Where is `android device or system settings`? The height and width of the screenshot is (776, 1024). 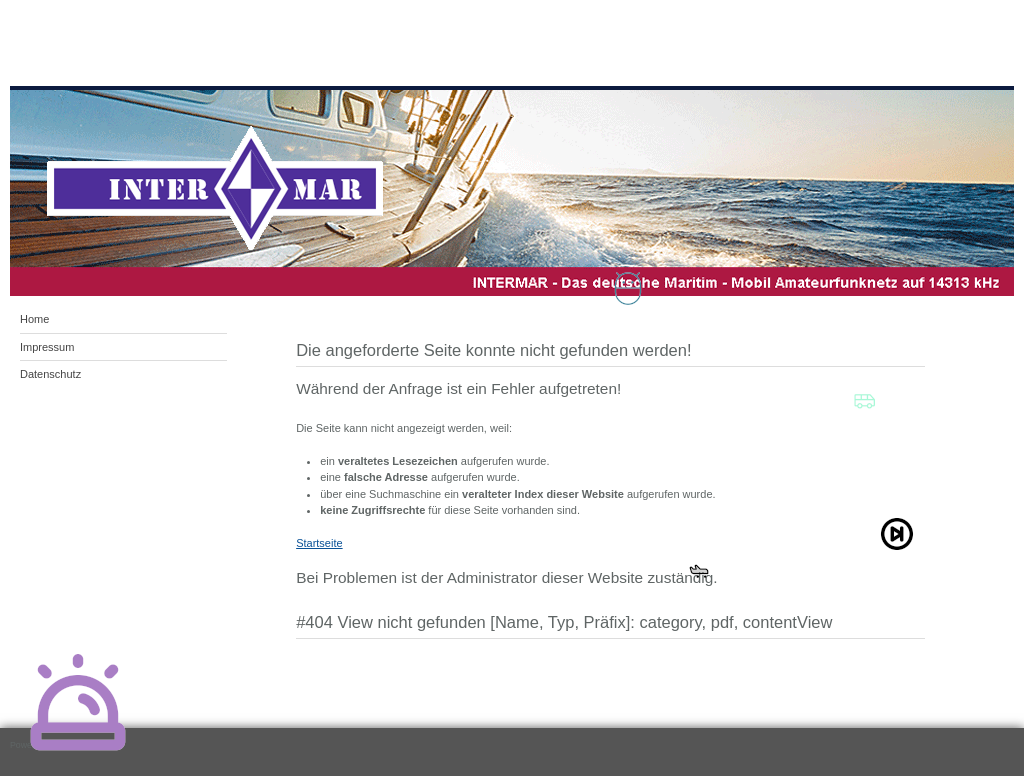 android device or system settings is located at coordinates (628, 288).